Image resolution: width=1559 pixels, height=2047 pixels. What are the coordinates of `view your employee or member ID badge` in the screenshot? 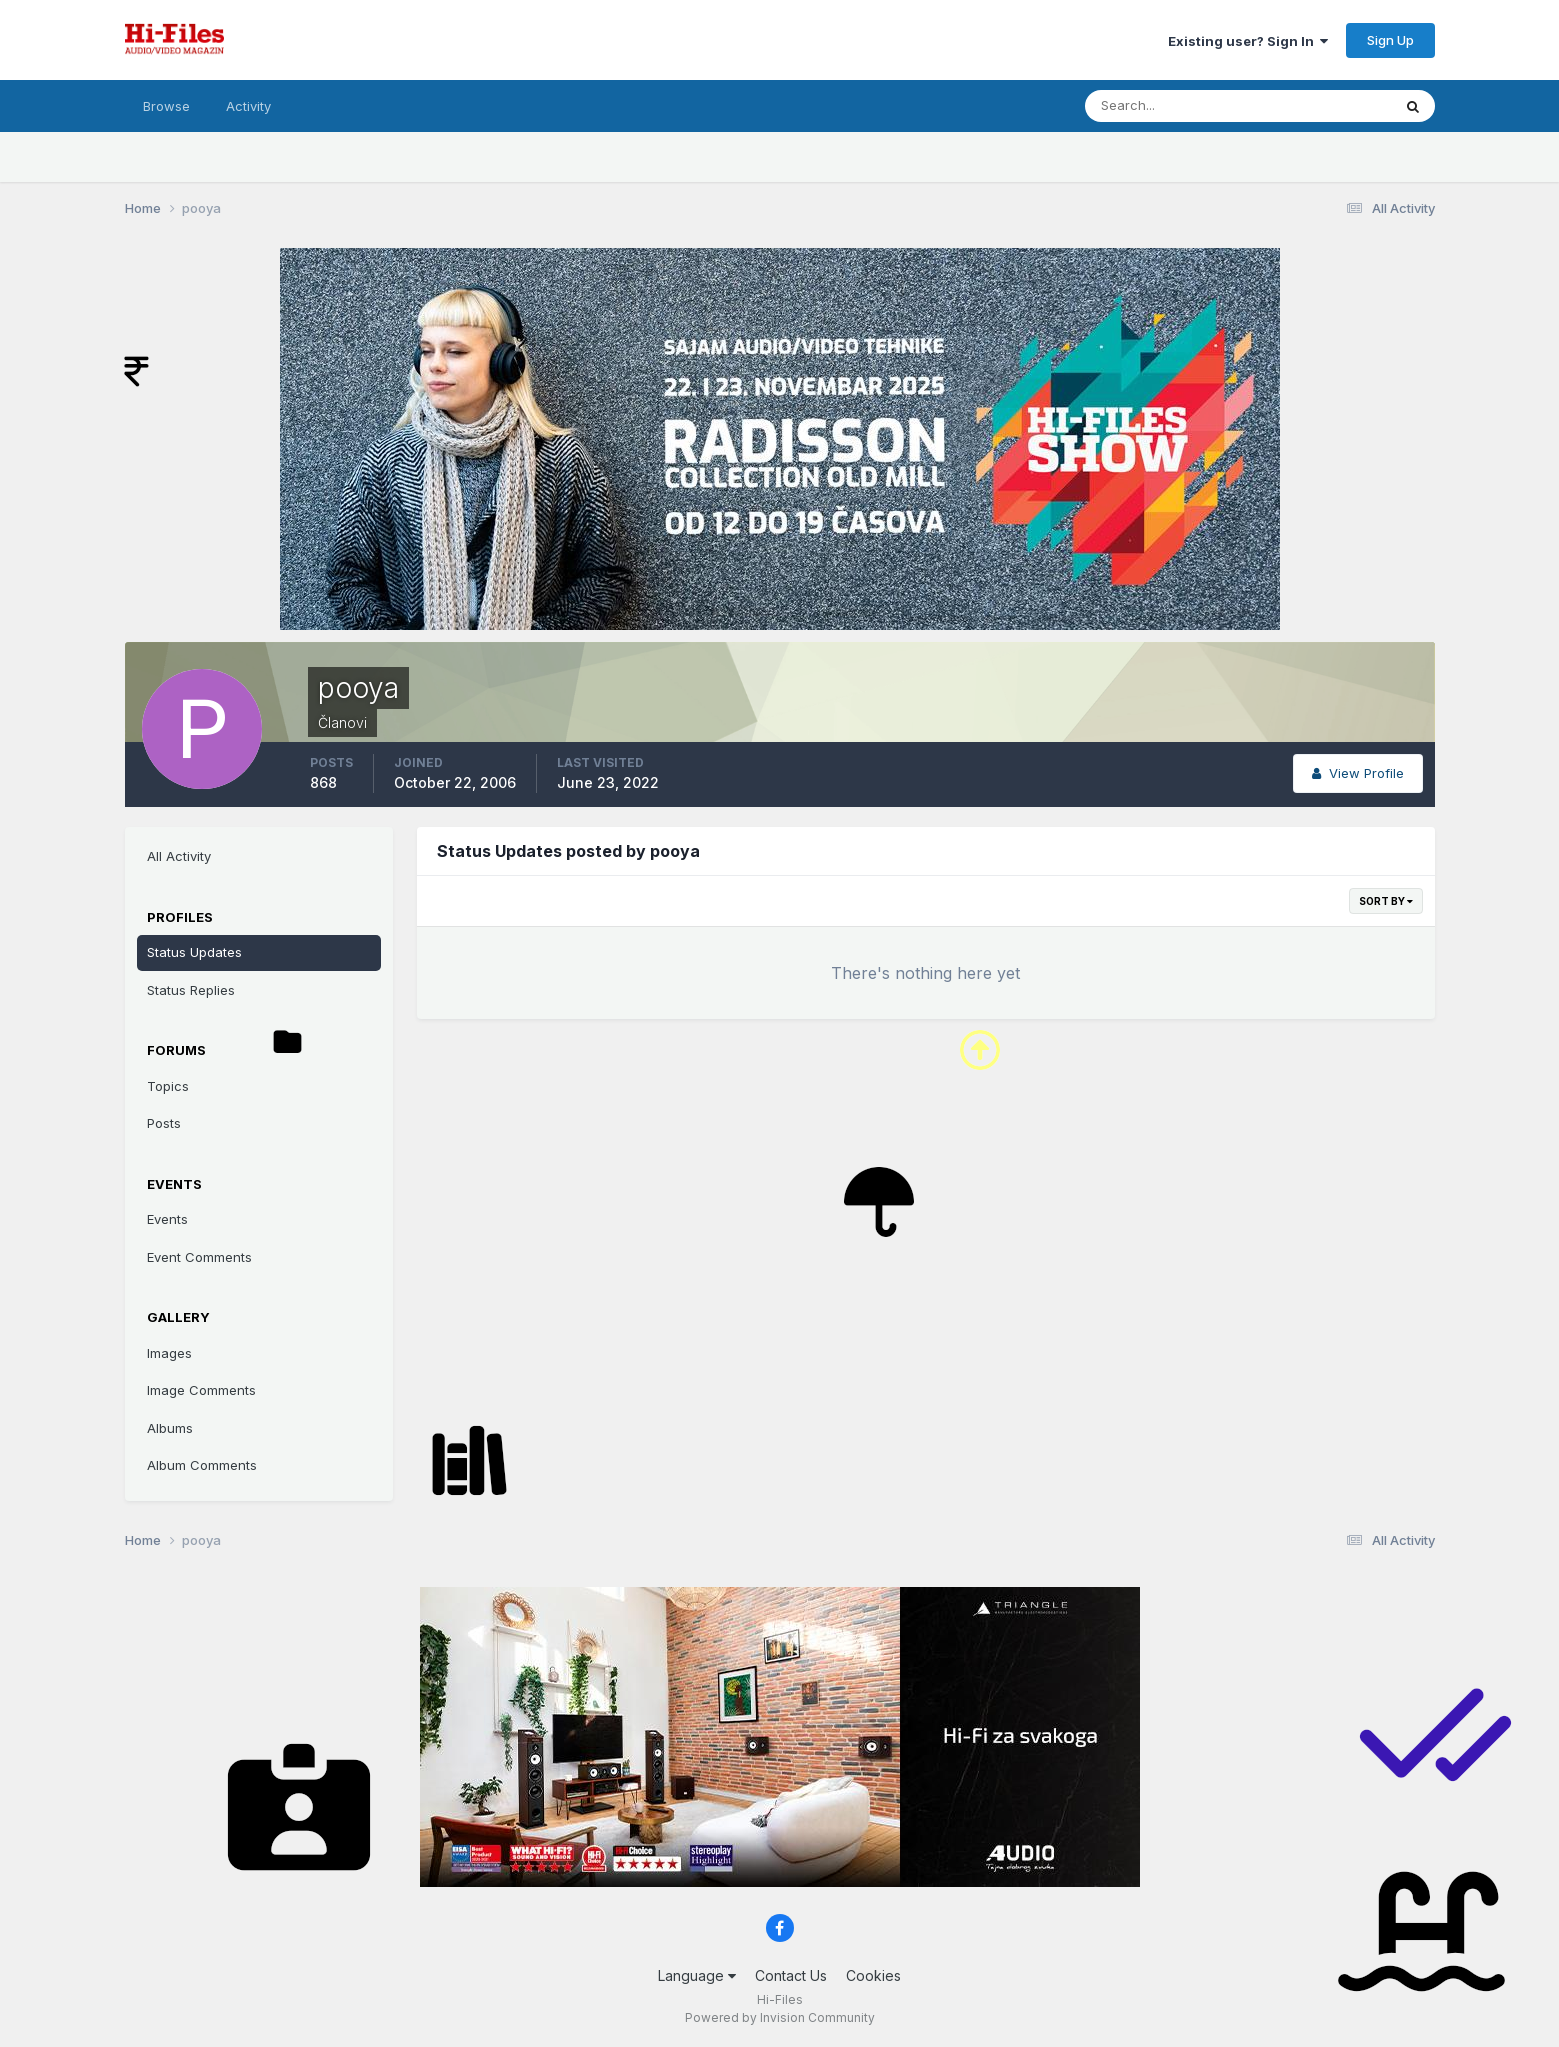 It's located at (299, 1815).